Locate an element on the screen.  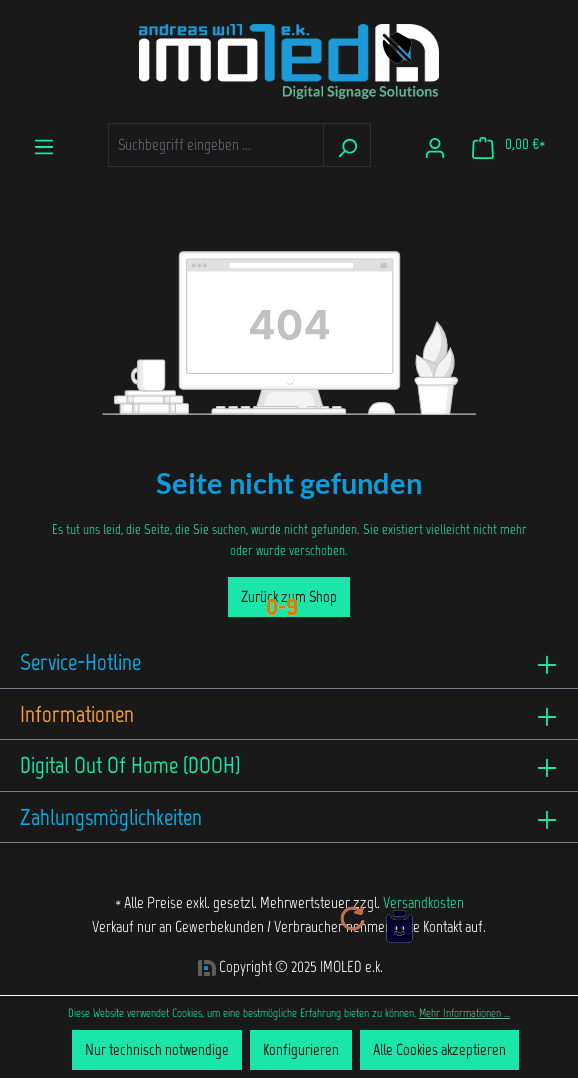
refresh or reload the current page is located at coordinates (352, 918).